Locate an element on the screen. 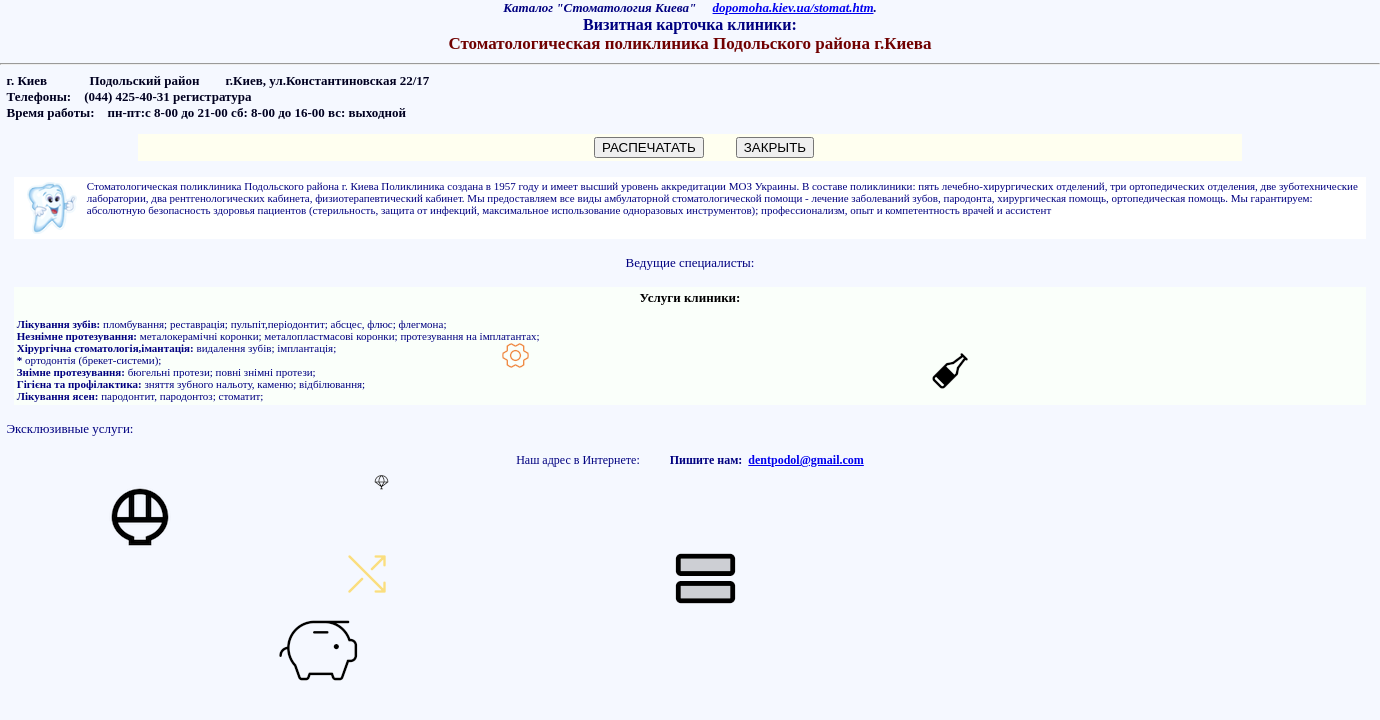 The image size is (1380, 720). switch to row layout view is located at coordinates (705, 578).